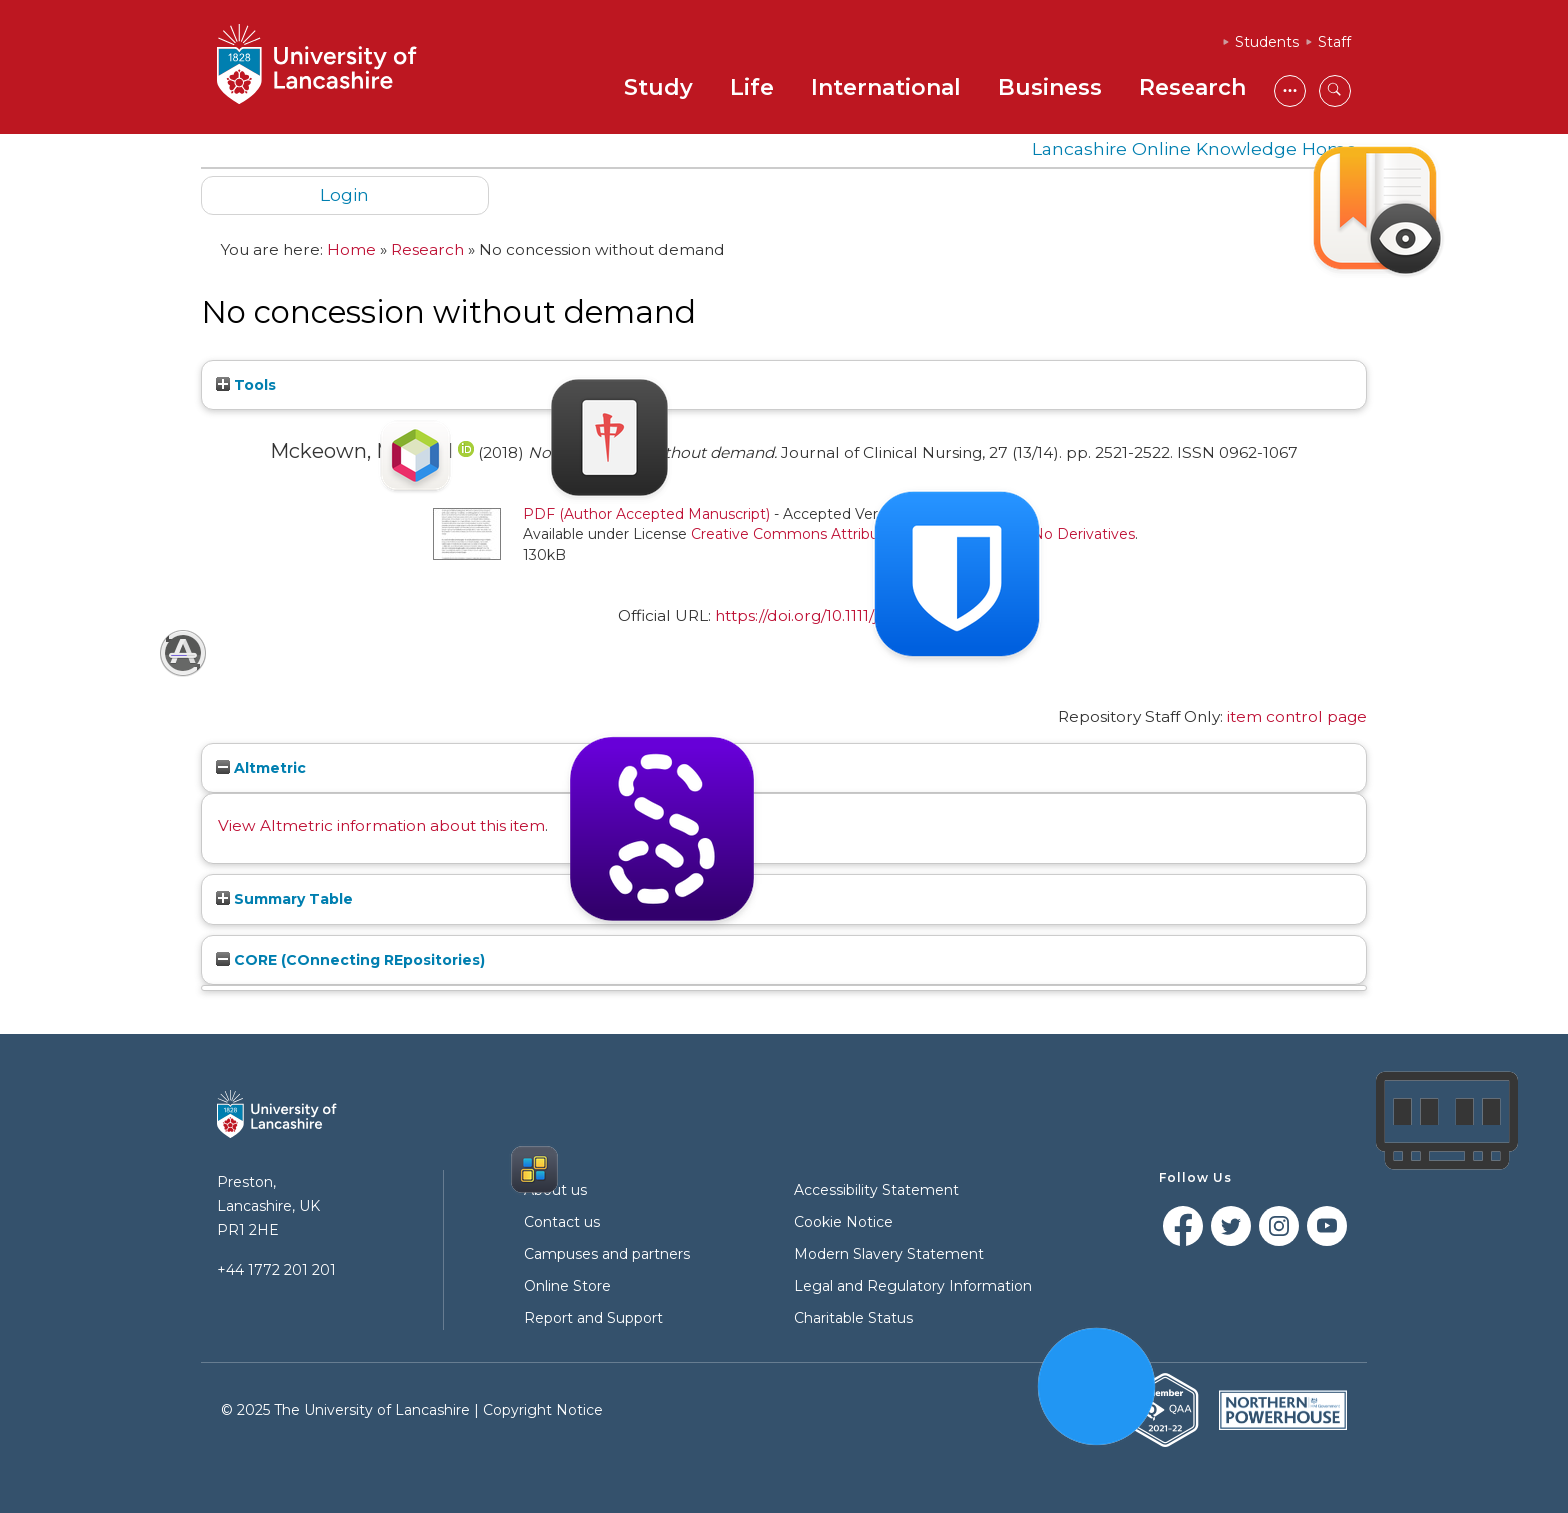  Describe the element at coordinates (534, 1169) in the screenshot. I see `launch gnome klotski sliding block puzzle game` at that location.